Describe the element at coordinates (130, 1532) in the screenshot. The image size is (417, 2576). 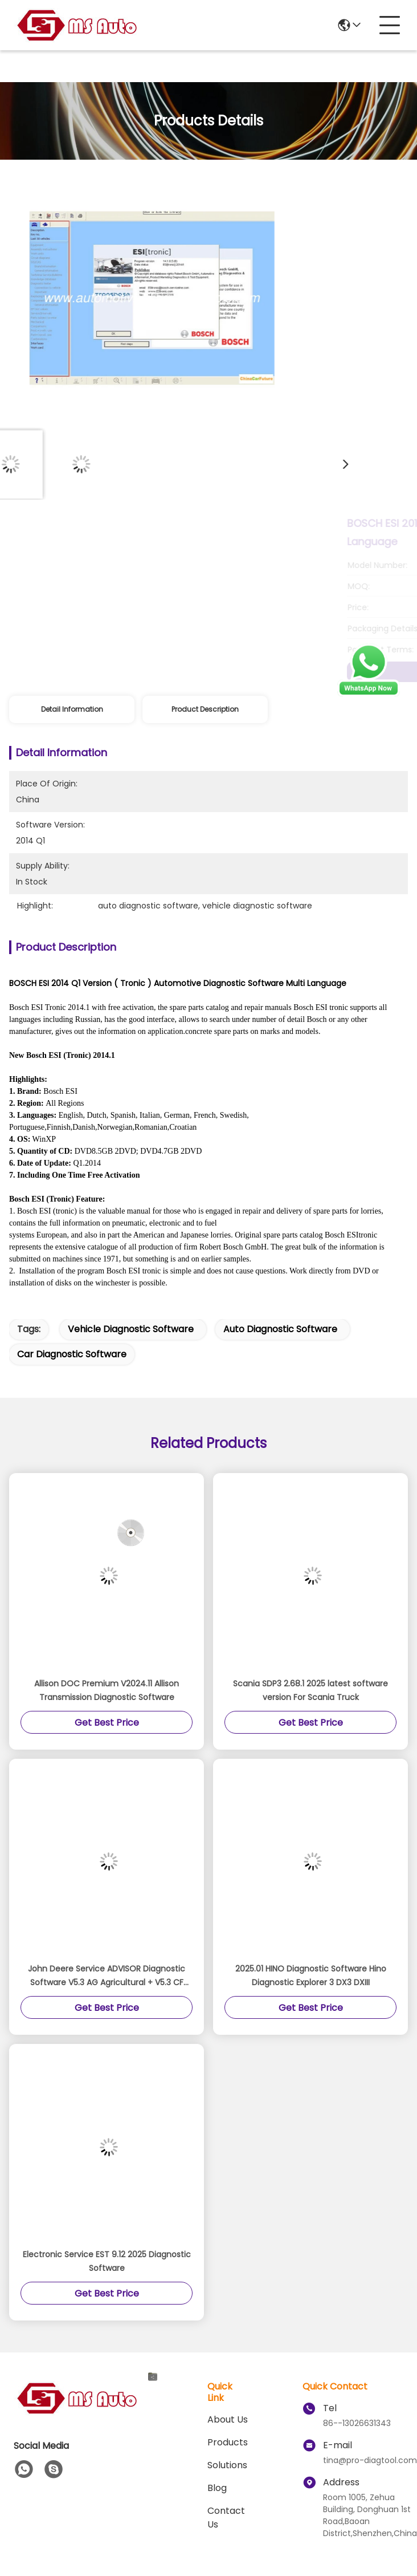
I see `access cd/dvd rewritable drive` at that location.